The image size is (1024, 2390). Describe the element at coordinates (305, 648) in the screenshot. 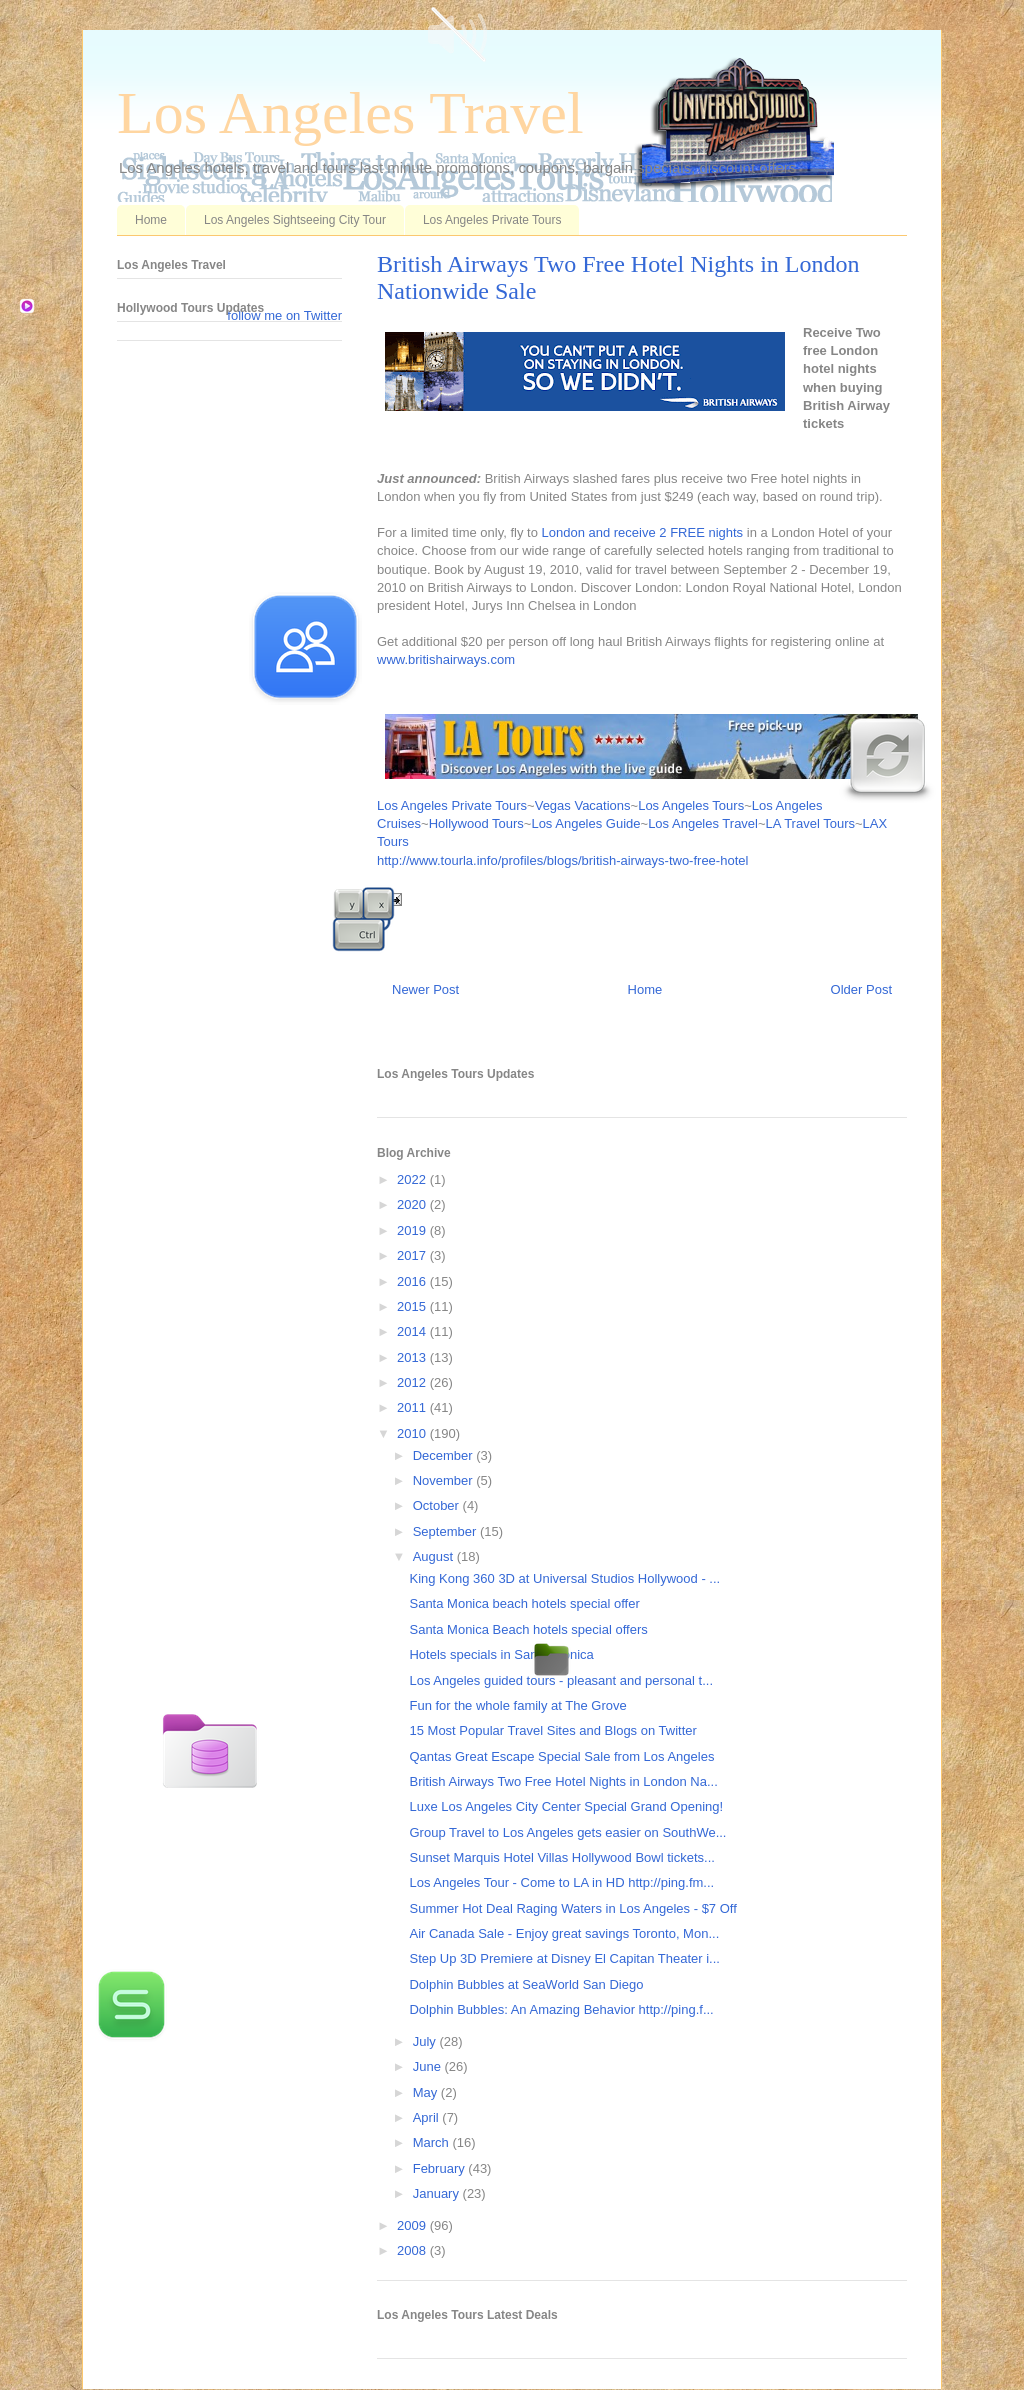

I see `manage user accounts and profiles` at that location.